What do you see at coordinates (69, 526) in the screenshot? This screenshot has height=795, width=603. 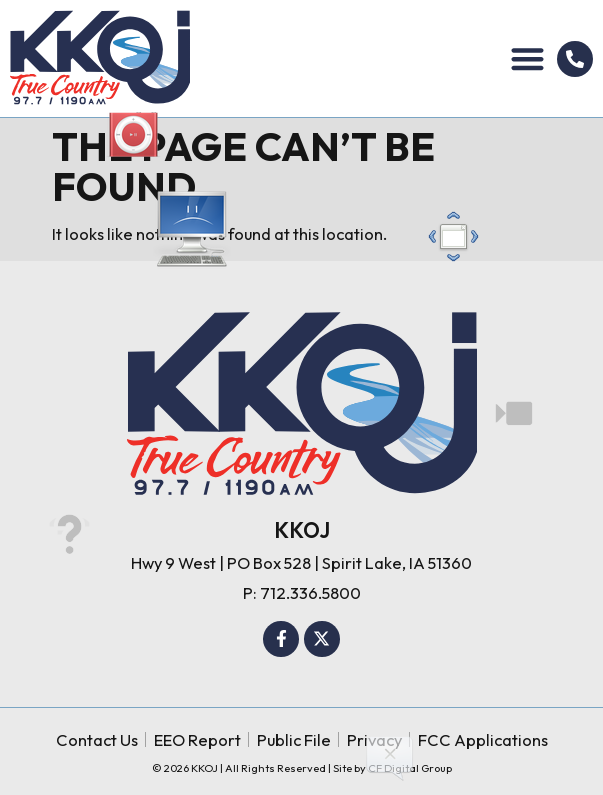 I see `indicates no internet connection despite wifi signal` at bounding box center [69, 526].